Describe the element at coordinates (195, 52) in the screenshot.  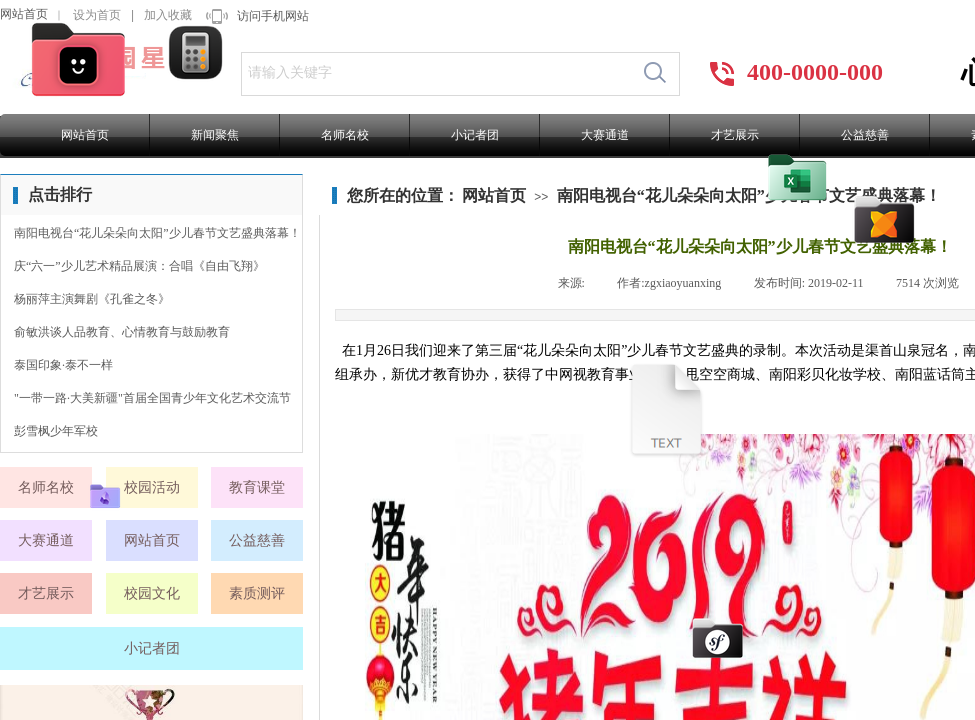
I see `open the calculator app` at that location.